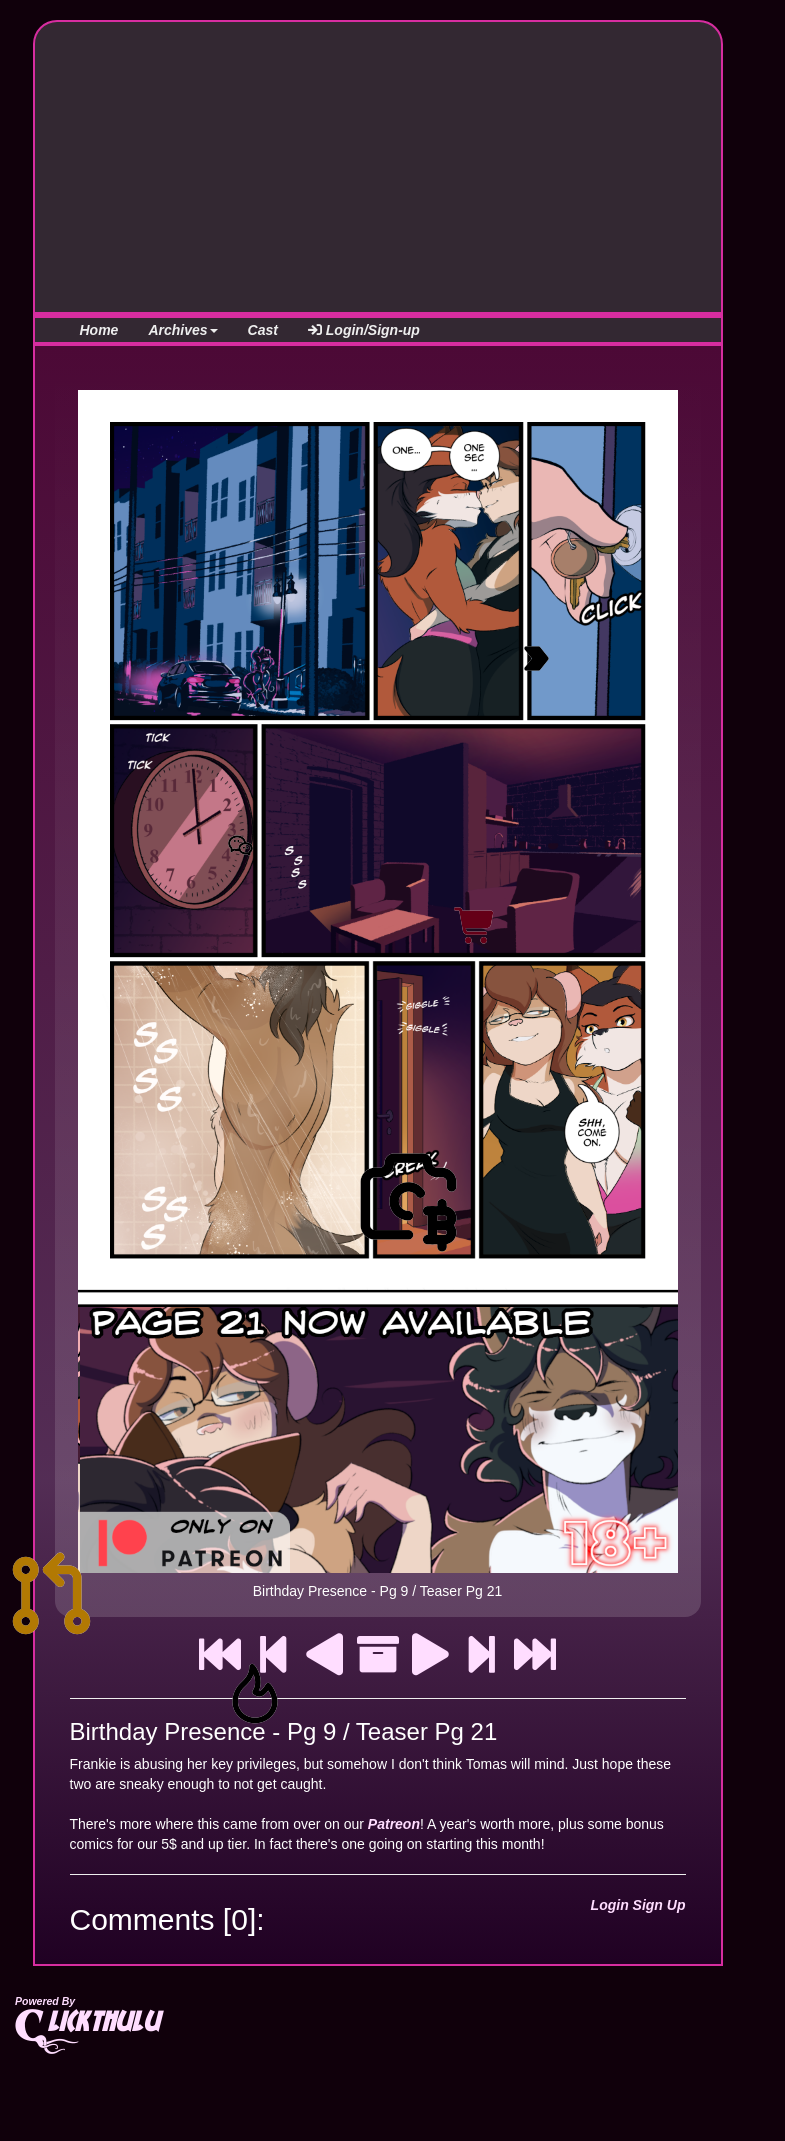 The image size is (785, 2141). Describe the element at coordinates (476, 926) in the screenshot. I see `view your shopping cart` at that location.